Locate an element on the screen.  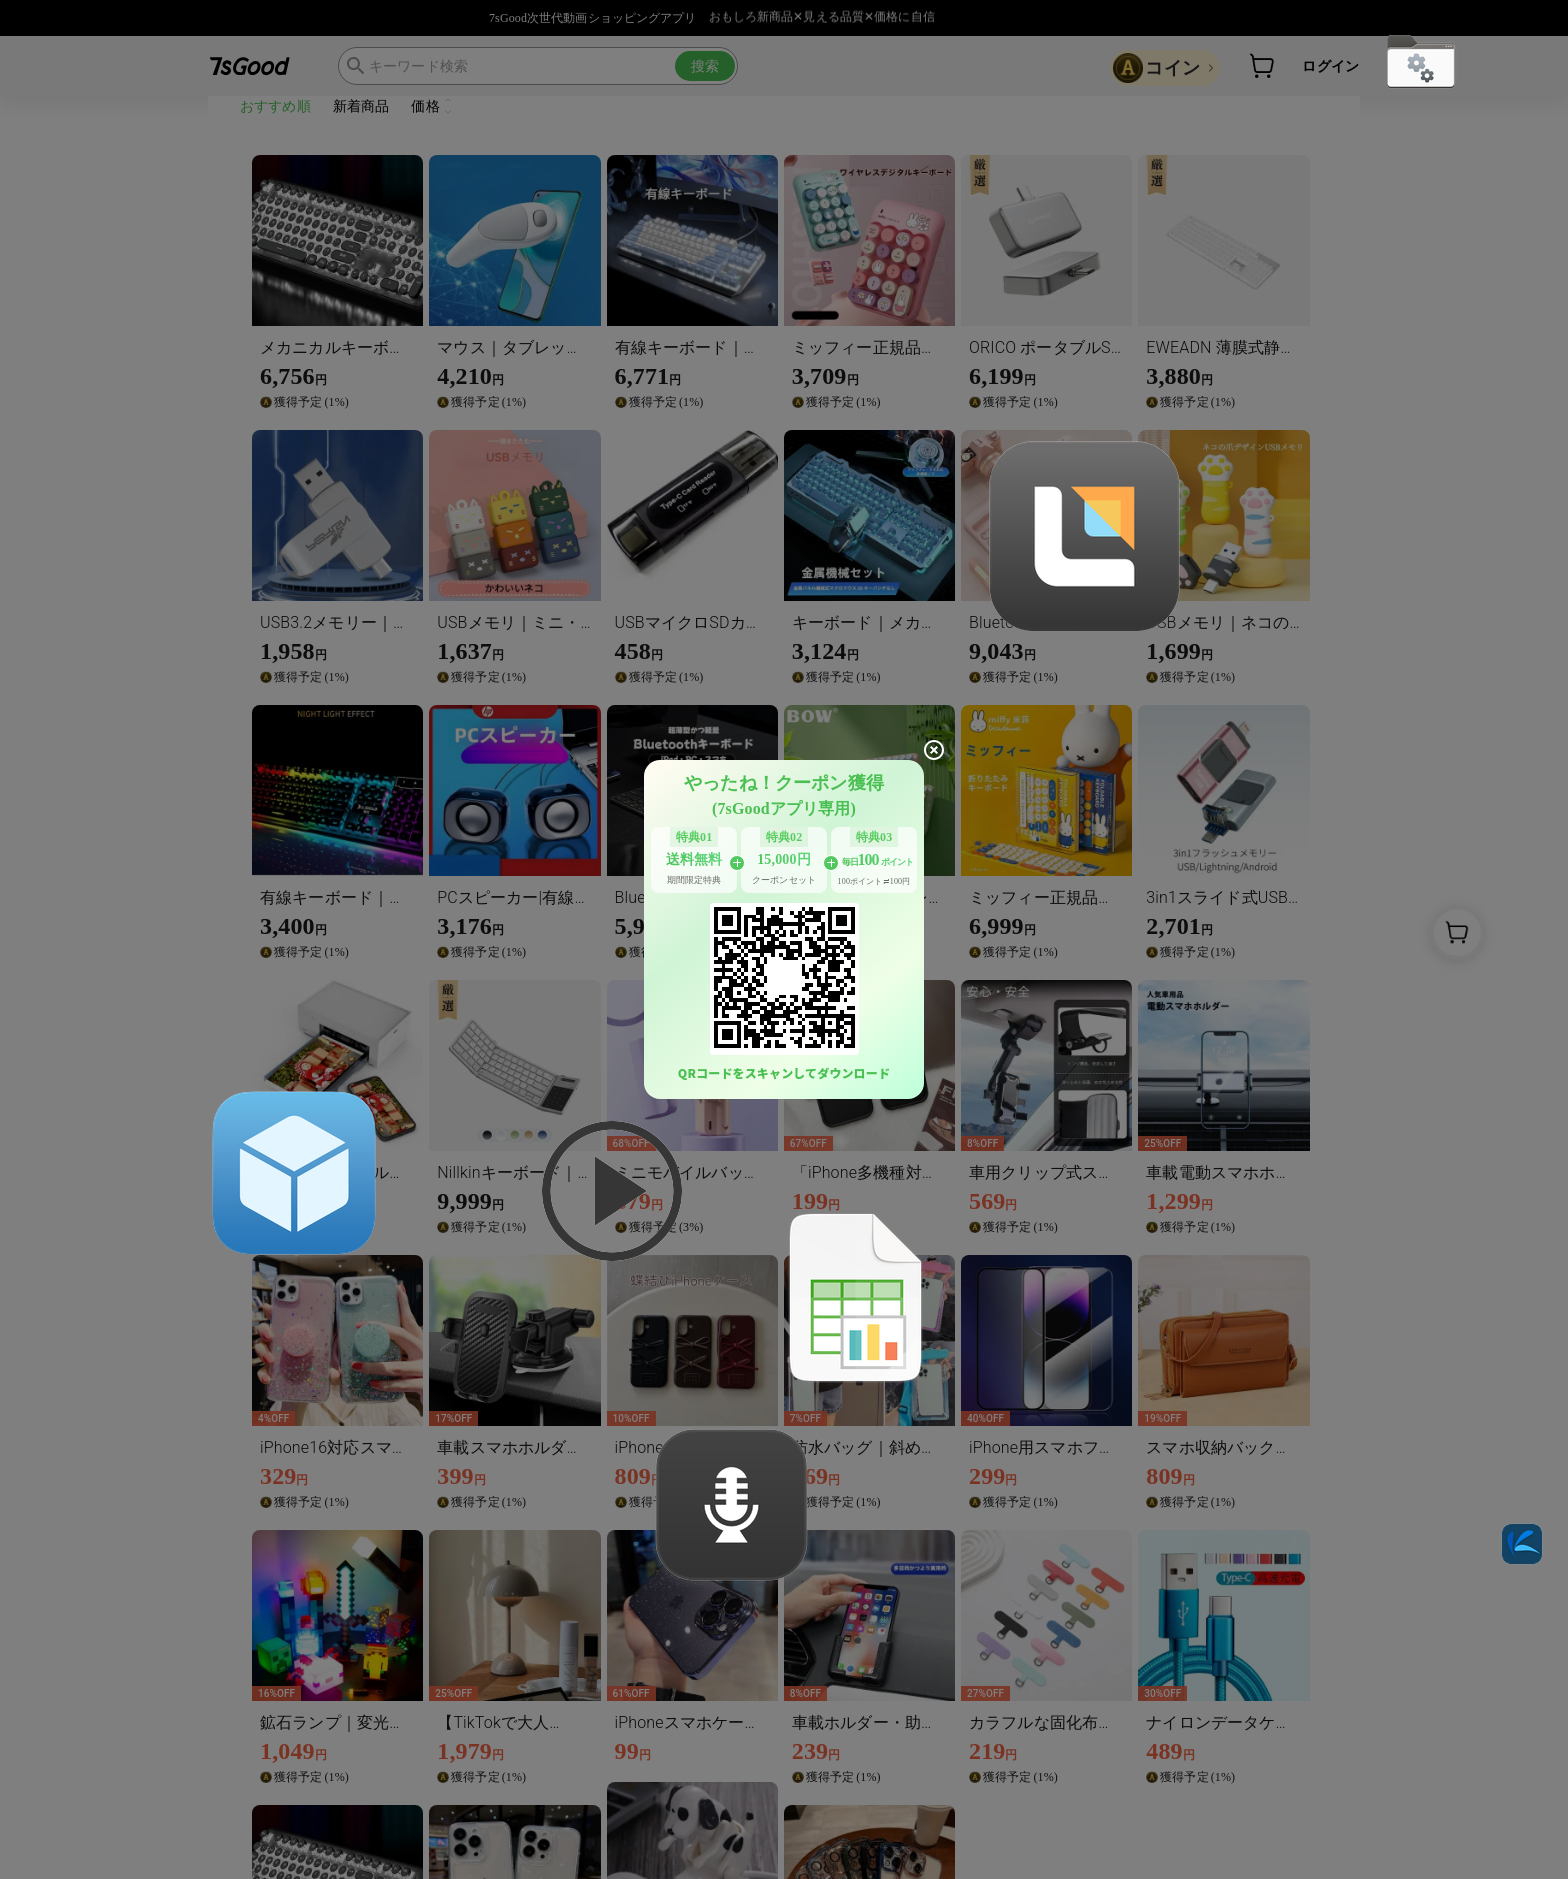
start or resume a process is located at coordinates (612, 1191).